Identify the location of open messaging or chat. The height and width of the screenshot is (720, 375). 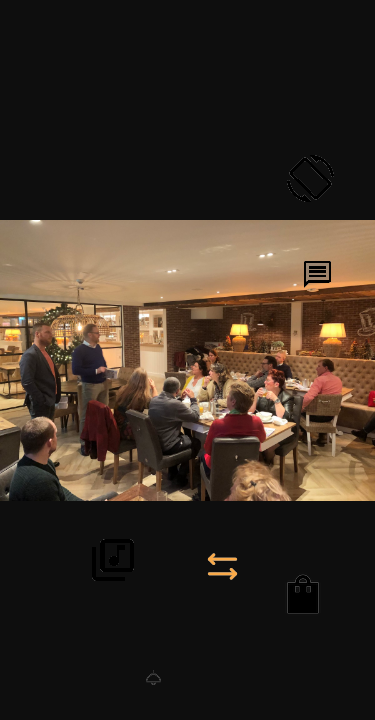
(317, 274).